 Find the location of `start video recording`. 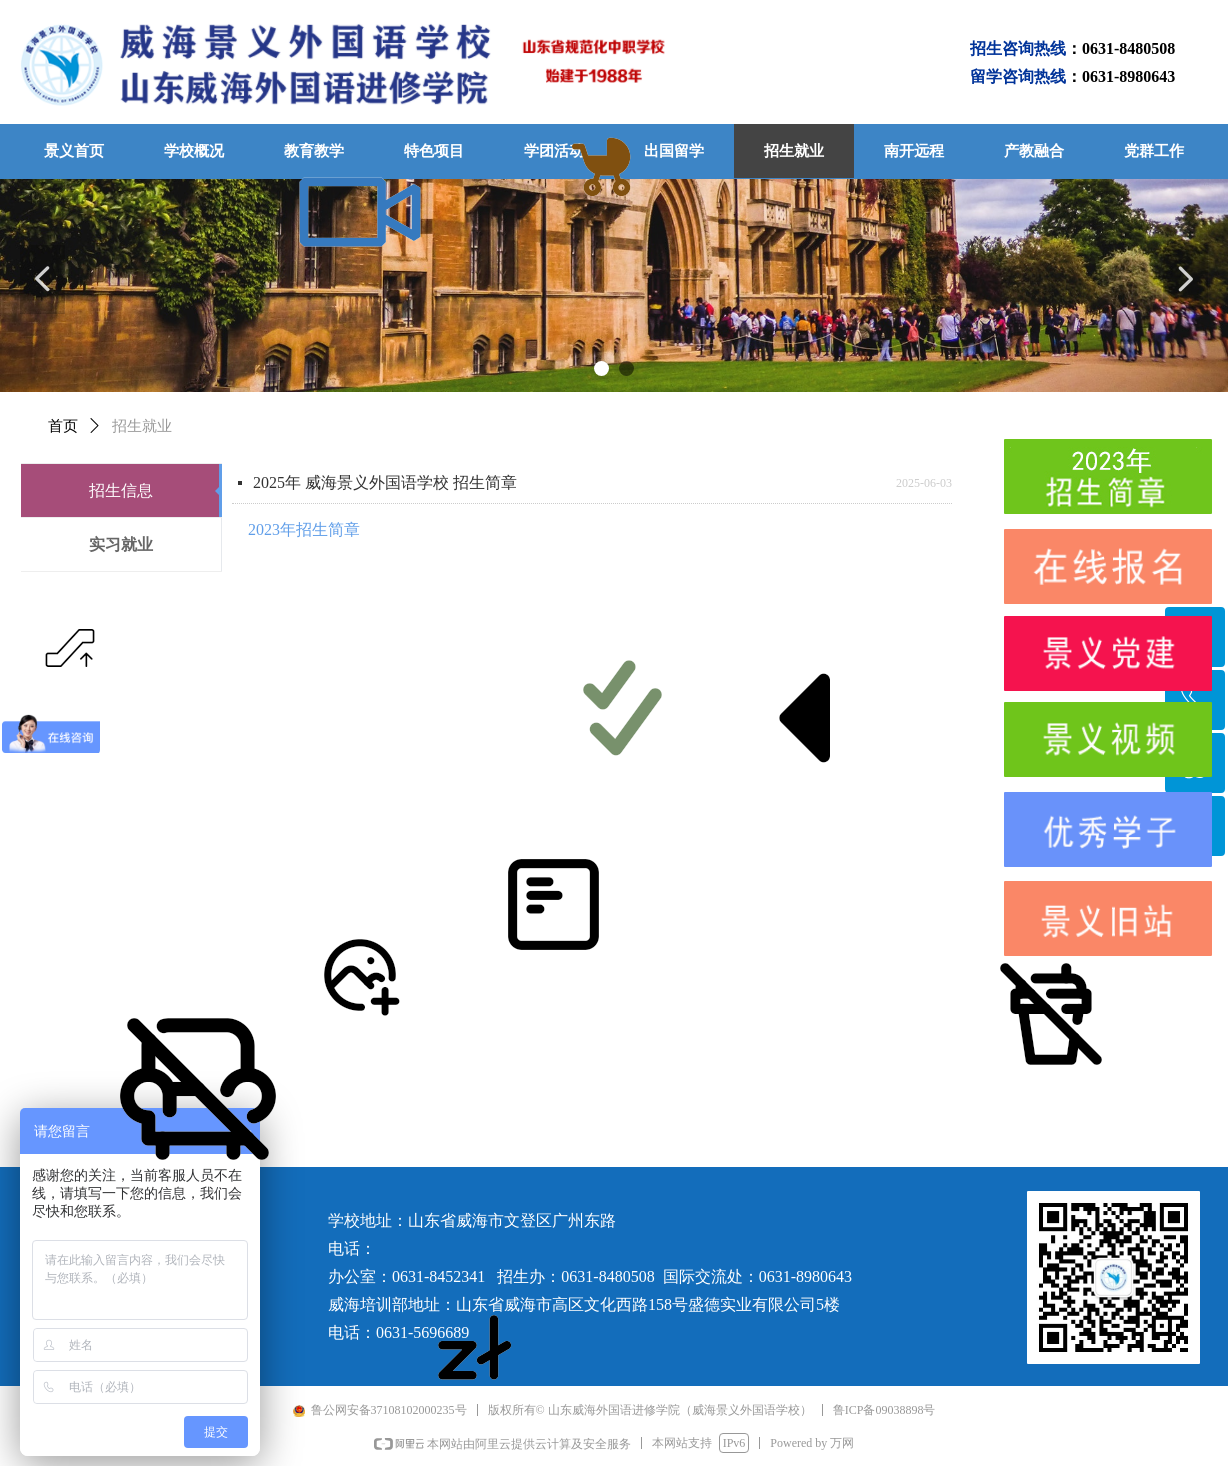

start video recording is located at coordinates (360, 212).